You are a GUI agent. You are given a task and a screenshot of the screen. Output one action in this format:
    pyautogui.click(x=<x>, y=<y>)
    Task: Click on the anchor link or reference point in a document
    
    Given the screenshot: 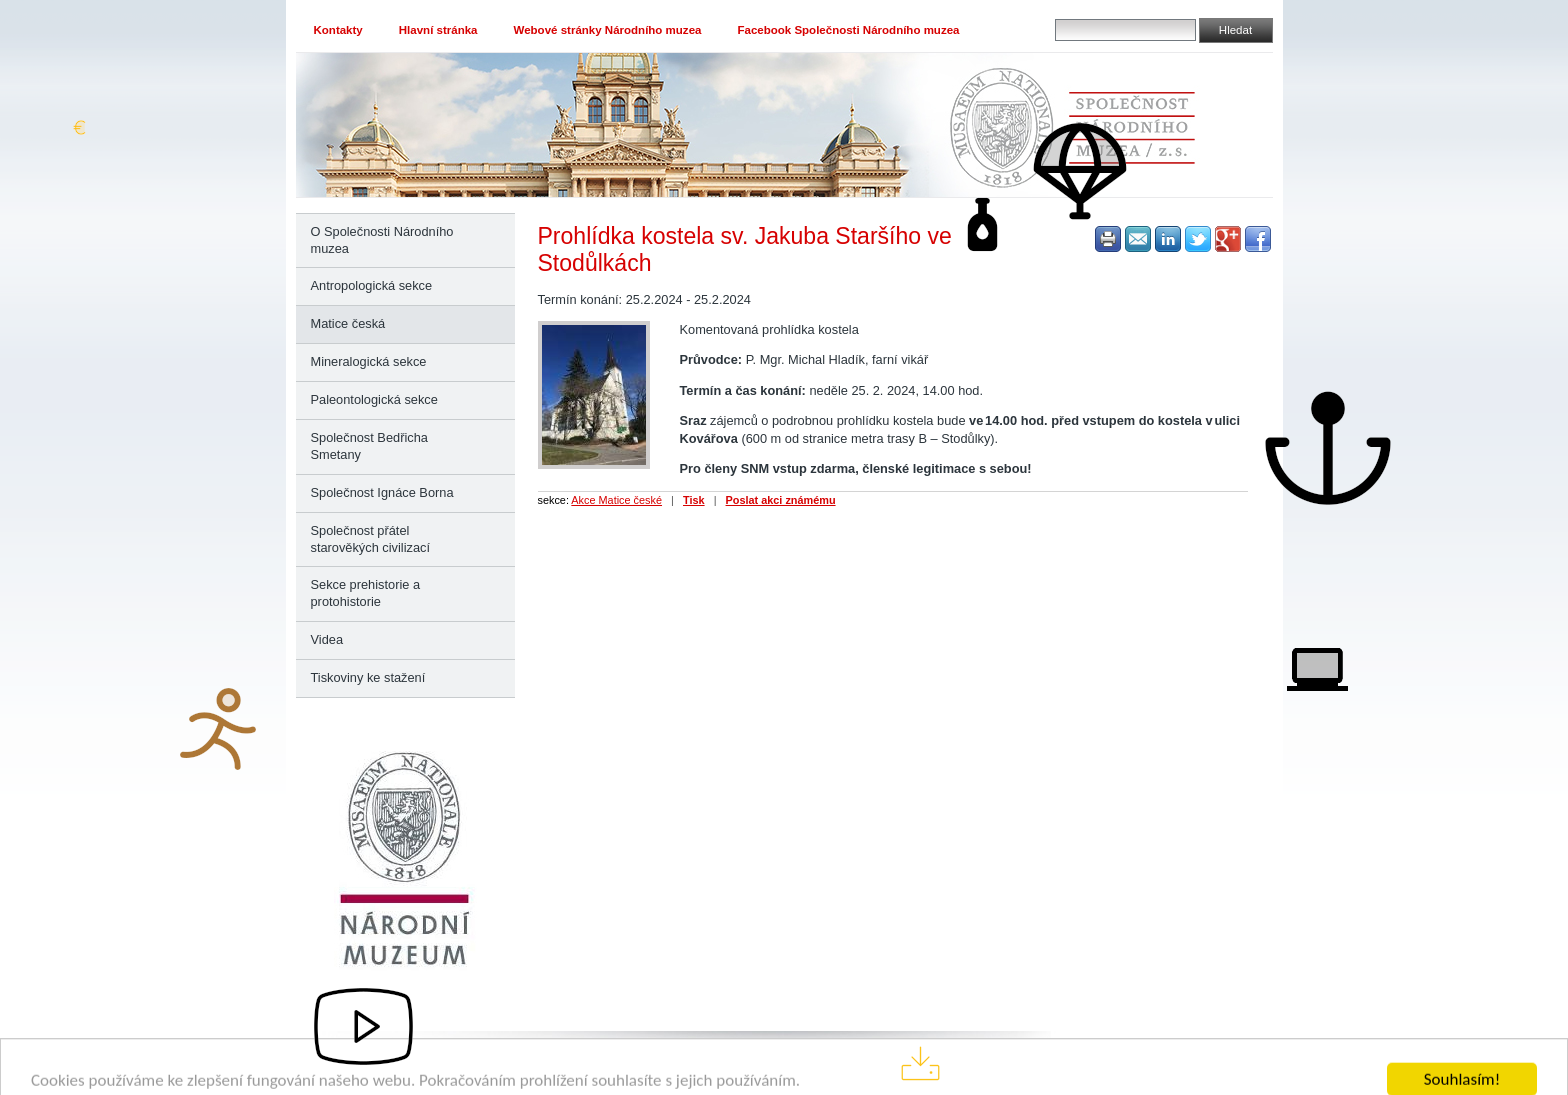 What is the action you would take?
    pyautogui.click(x=1328, y=447)
    